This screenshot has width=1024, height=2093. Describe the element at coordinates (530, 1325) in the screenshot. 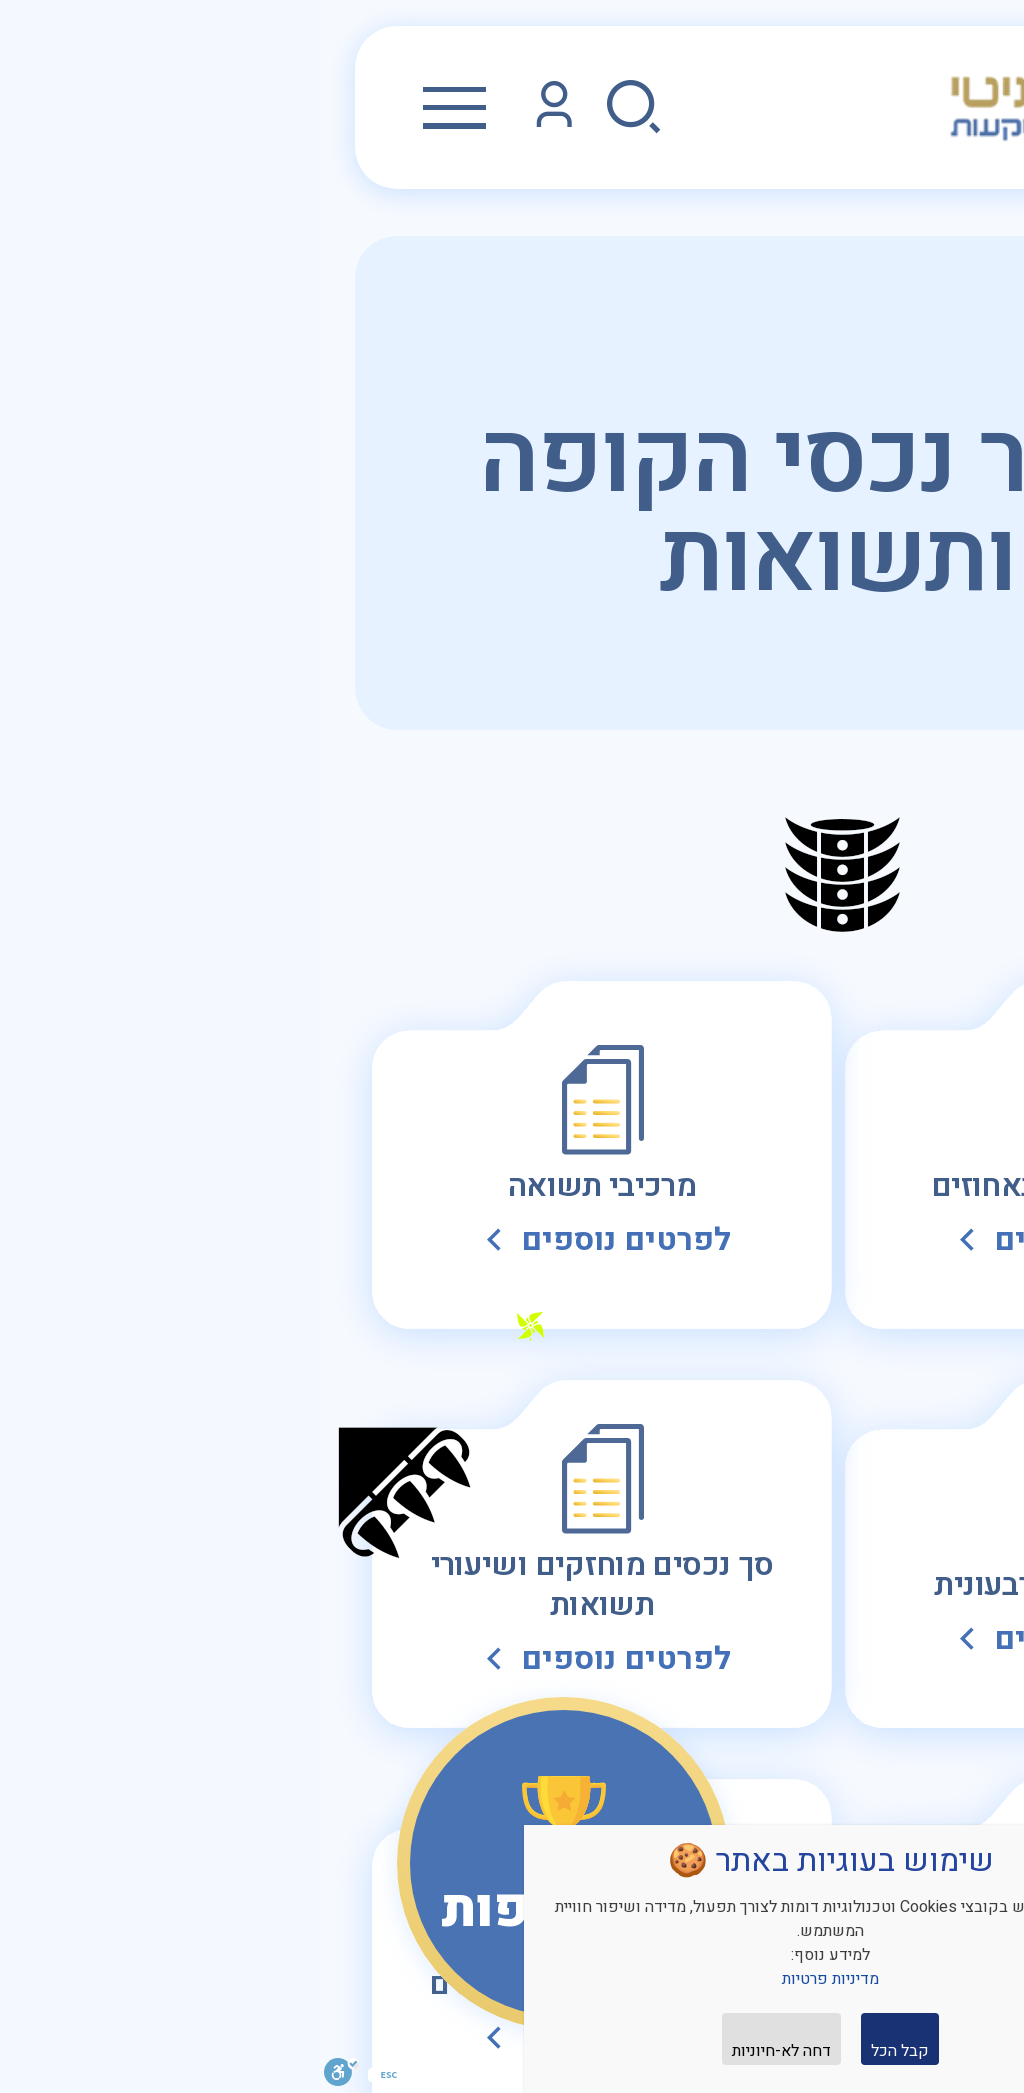

I see `a decorative or playful element indicating games or toys` at that location.